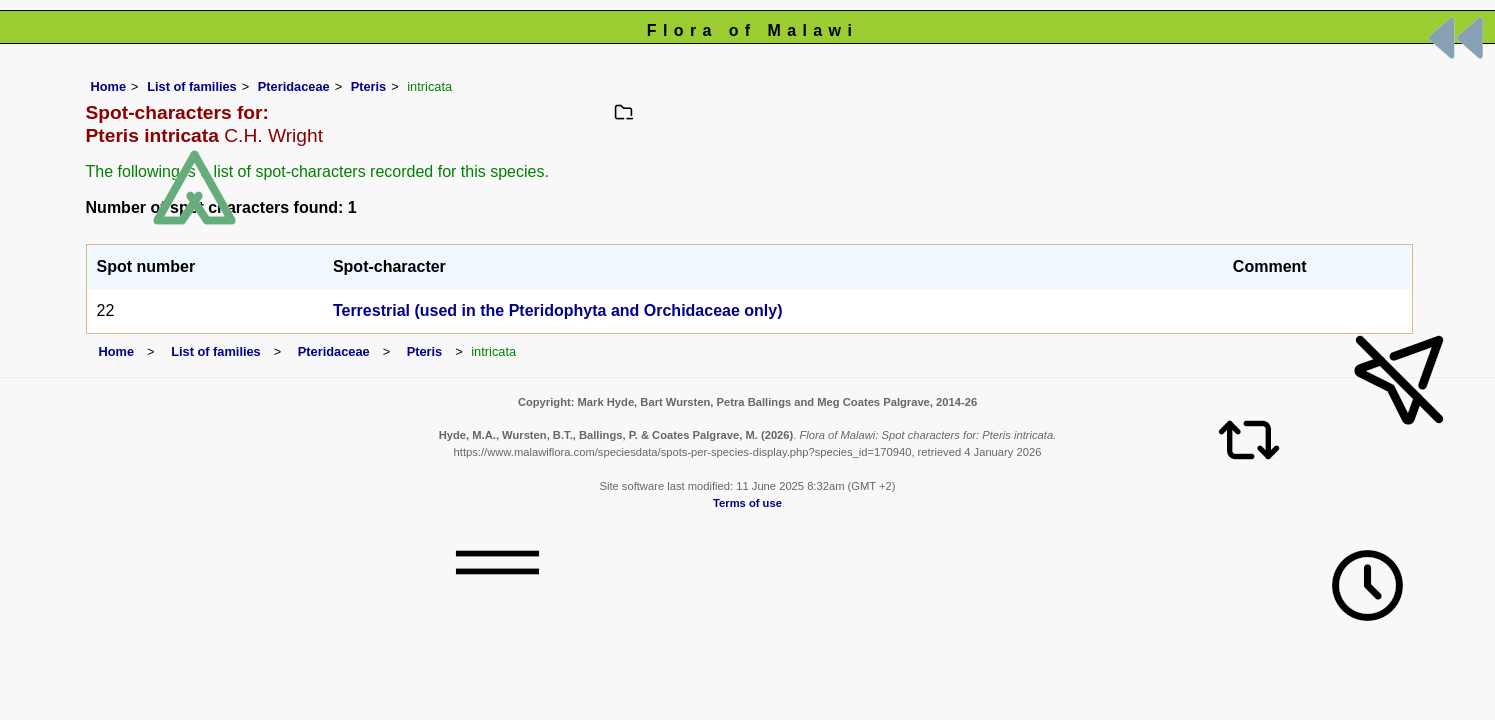 This screenshot has width=1495, height=720. Describe the element at coordinates (1249, 440) in the screenshot. I see `enable repeat or loop playback` at that location.